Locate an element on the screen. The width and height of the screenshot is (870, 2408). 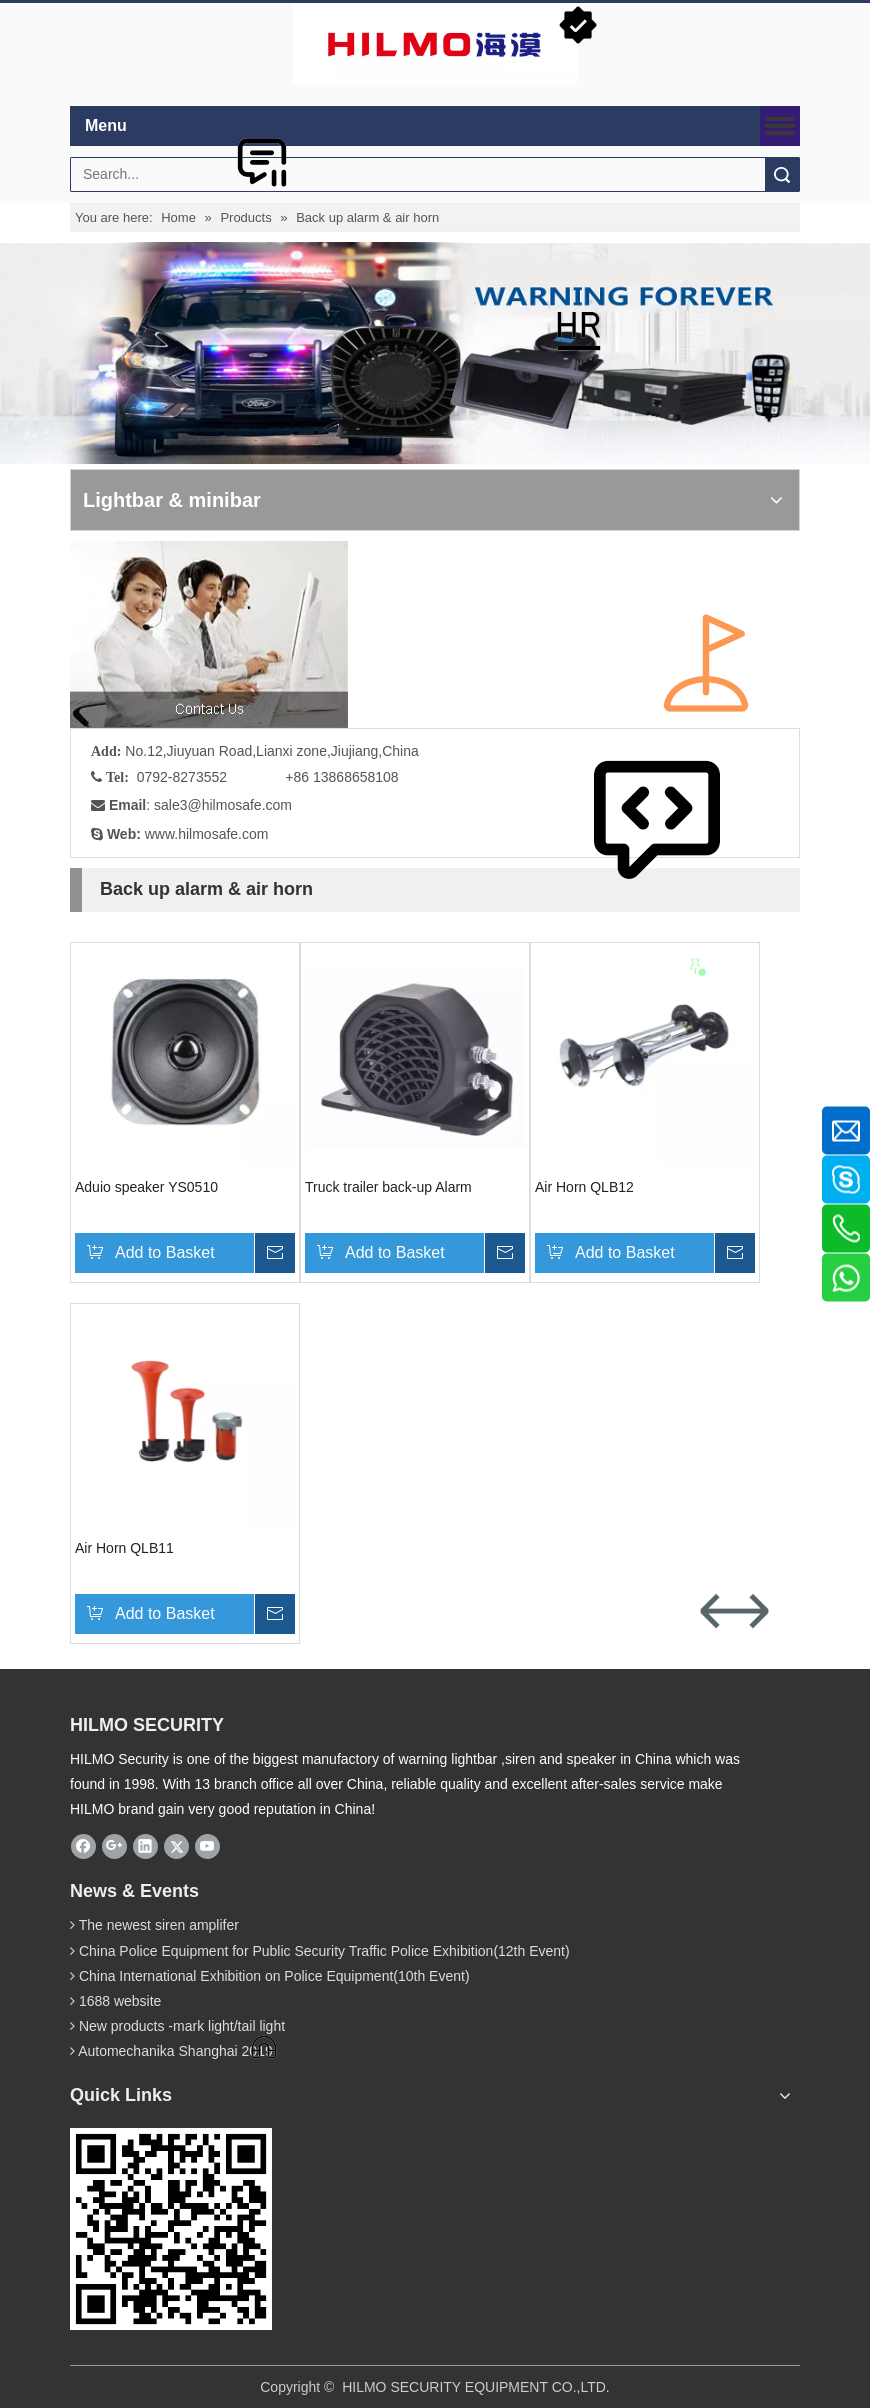
toggle magnetic snapping for alignment is located at coordinates (264, 2047).